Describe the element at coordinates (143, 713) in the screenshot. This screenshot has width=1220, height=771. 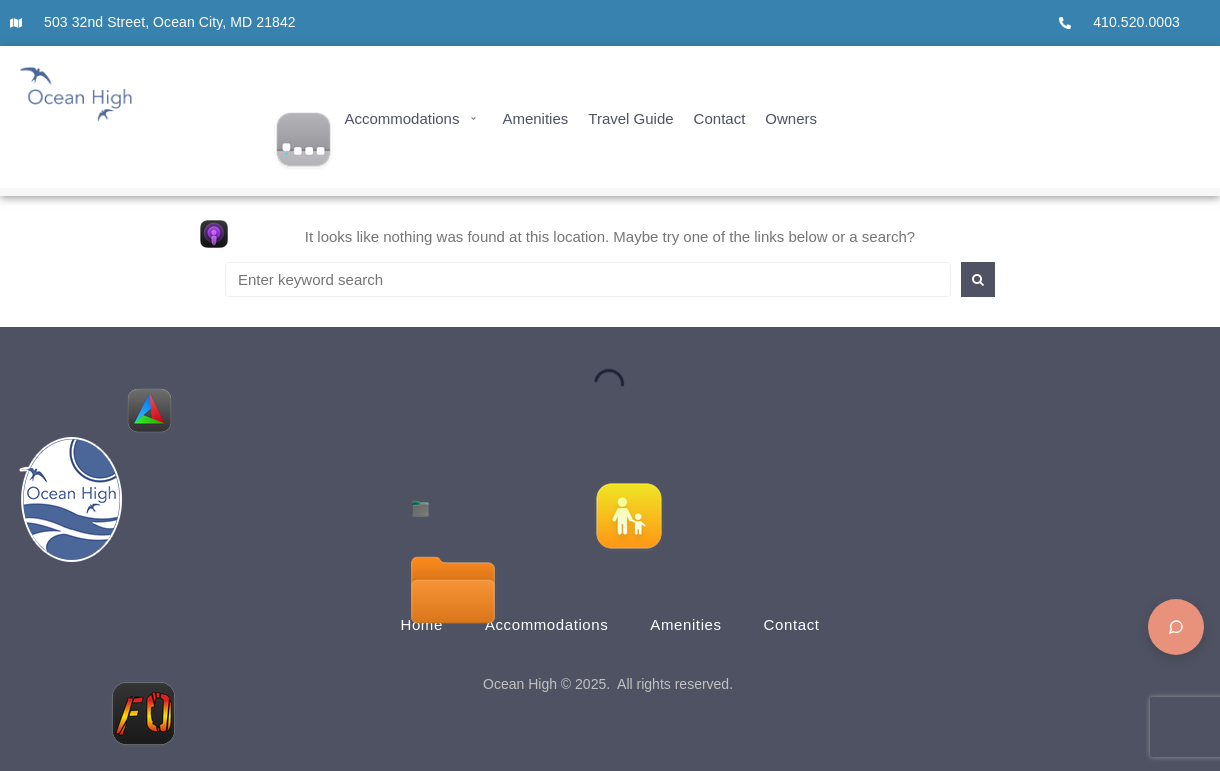
I see `launch the flatout racing game` at that location.